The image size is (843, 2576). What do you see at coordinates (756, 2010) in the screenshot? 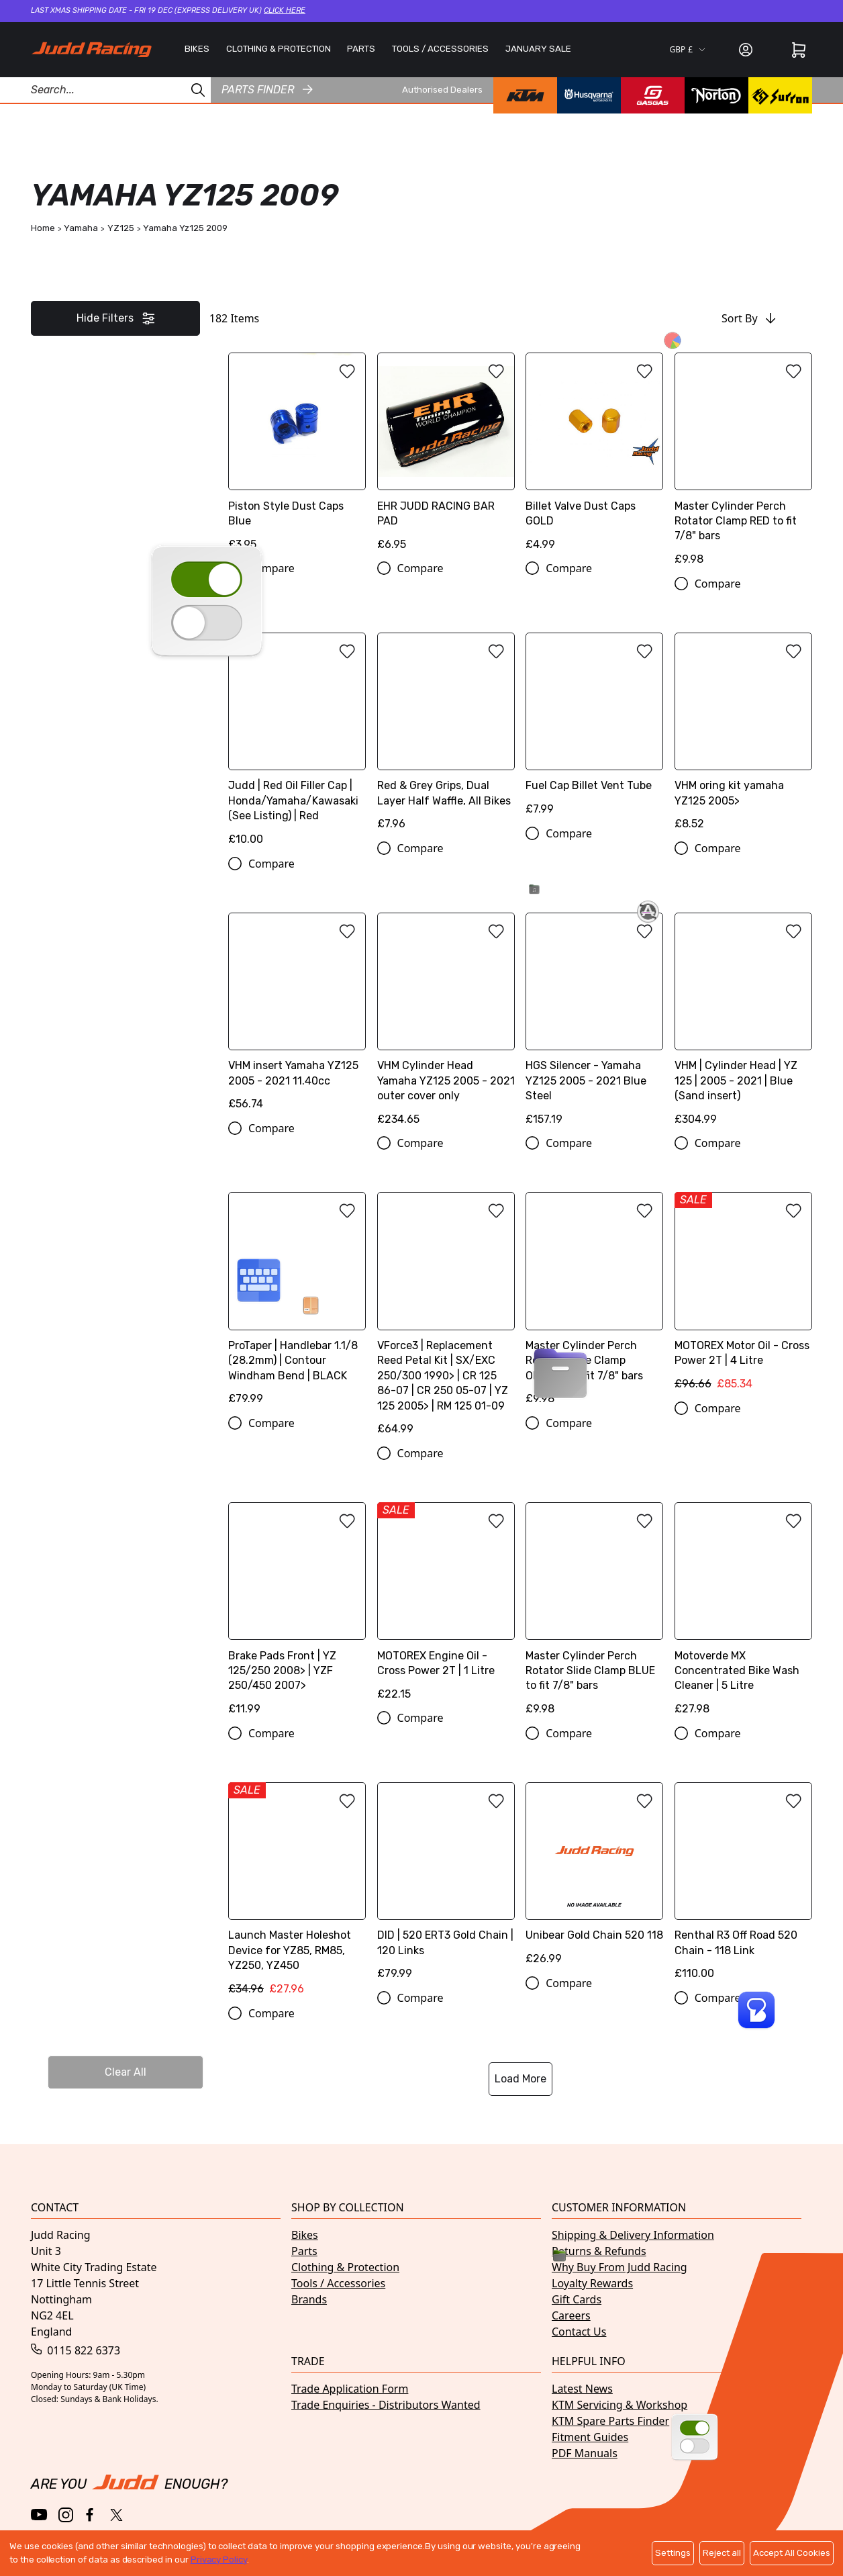
I see `open beeper messaging app` at bounding box center [756, 2010].